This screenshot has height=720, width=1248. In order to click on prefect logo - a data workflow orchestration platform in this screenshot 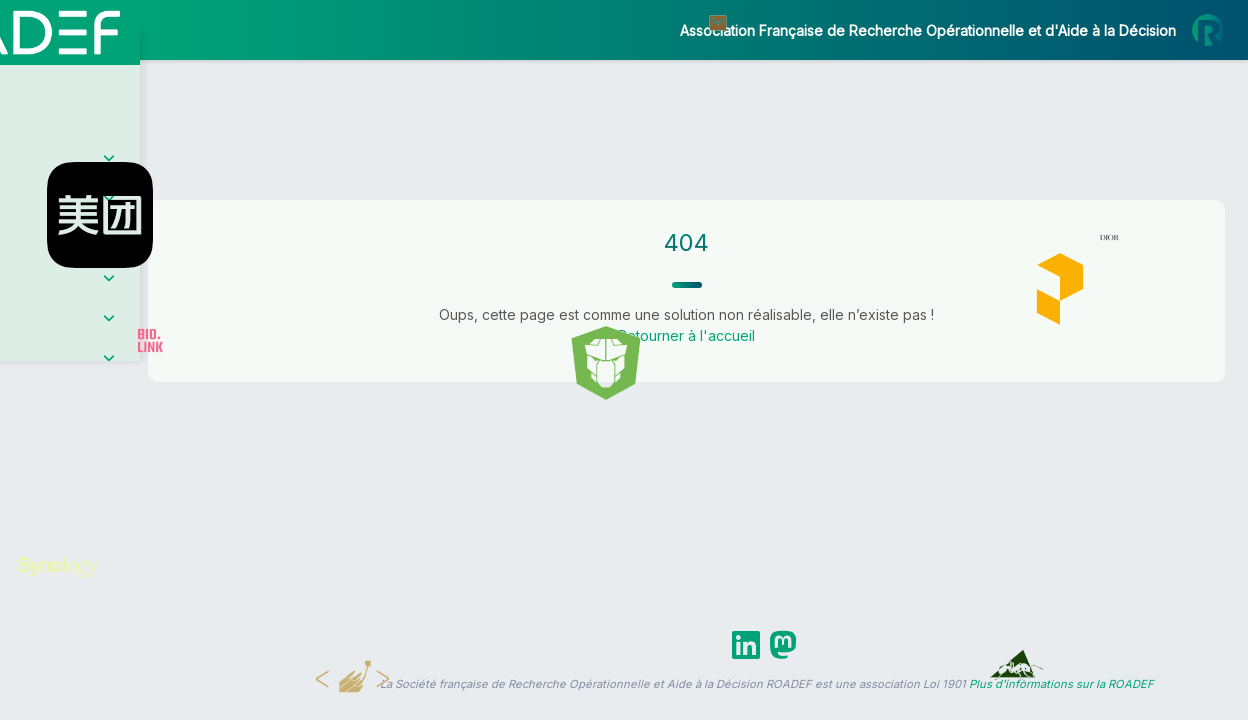, I will do `click(1060, 289)`.